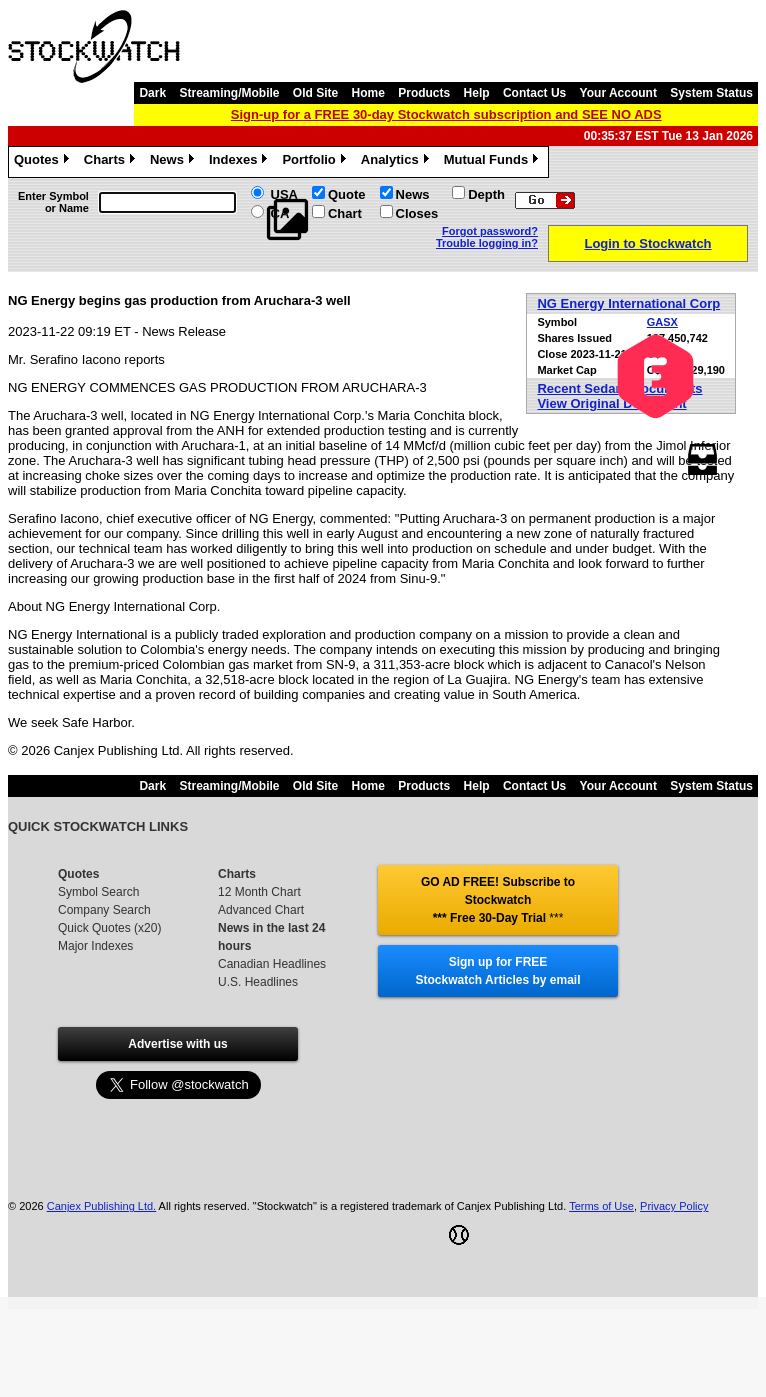  Describe the element at coordinates (655, 376) in the screenshot. I see `app icon for a service or brand starting with "E"` at that location.